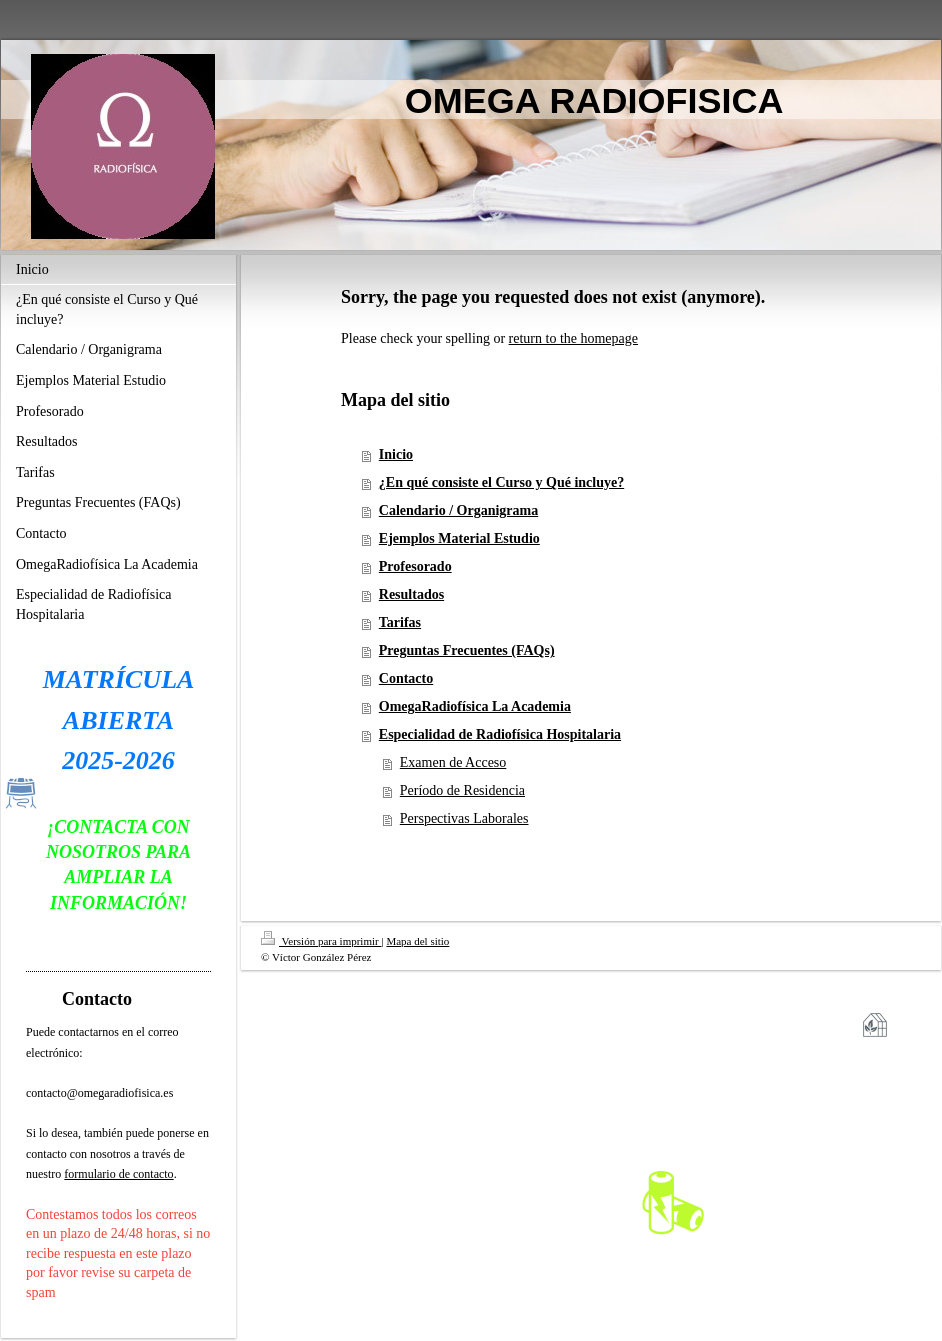  What do you see at coordinates (673, 1202) in the screenshot?
I see `view battery status or power levels` at bounding box center [673, 1202].